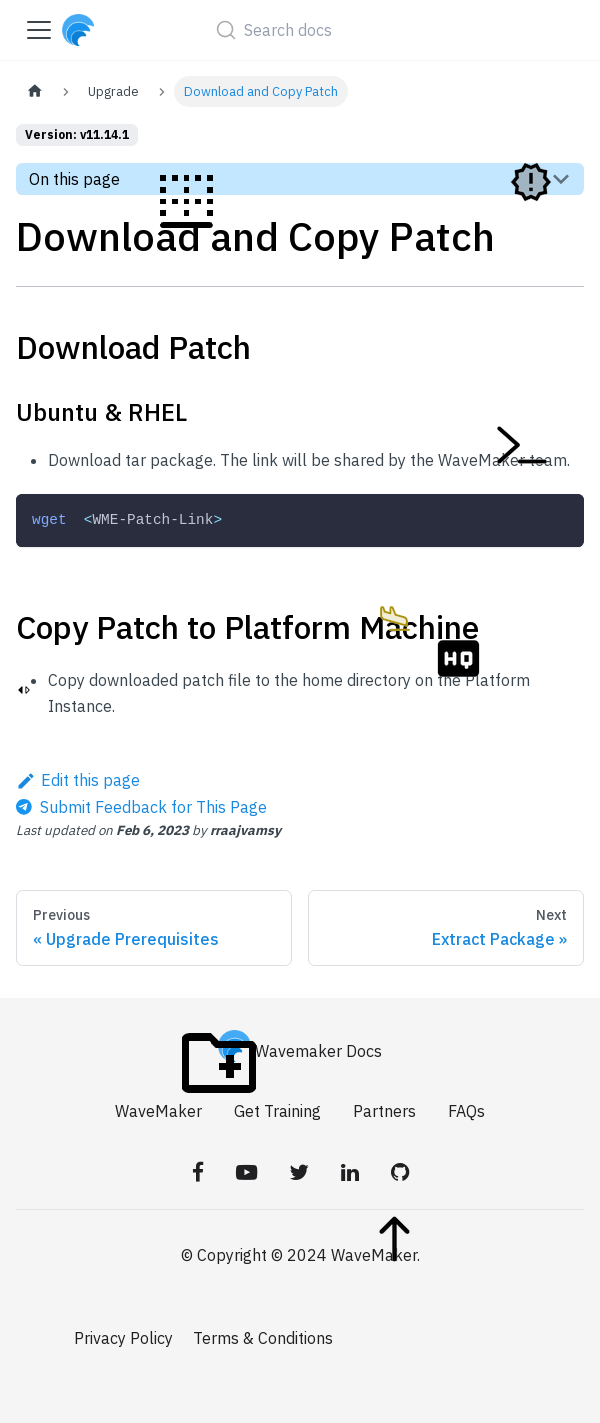 This screenshot has width=600, height=1423. What do you see at coordinates (393, 618) in the screenshot?
I see `indicates flight arrival status` at bounding box center [393, 618].